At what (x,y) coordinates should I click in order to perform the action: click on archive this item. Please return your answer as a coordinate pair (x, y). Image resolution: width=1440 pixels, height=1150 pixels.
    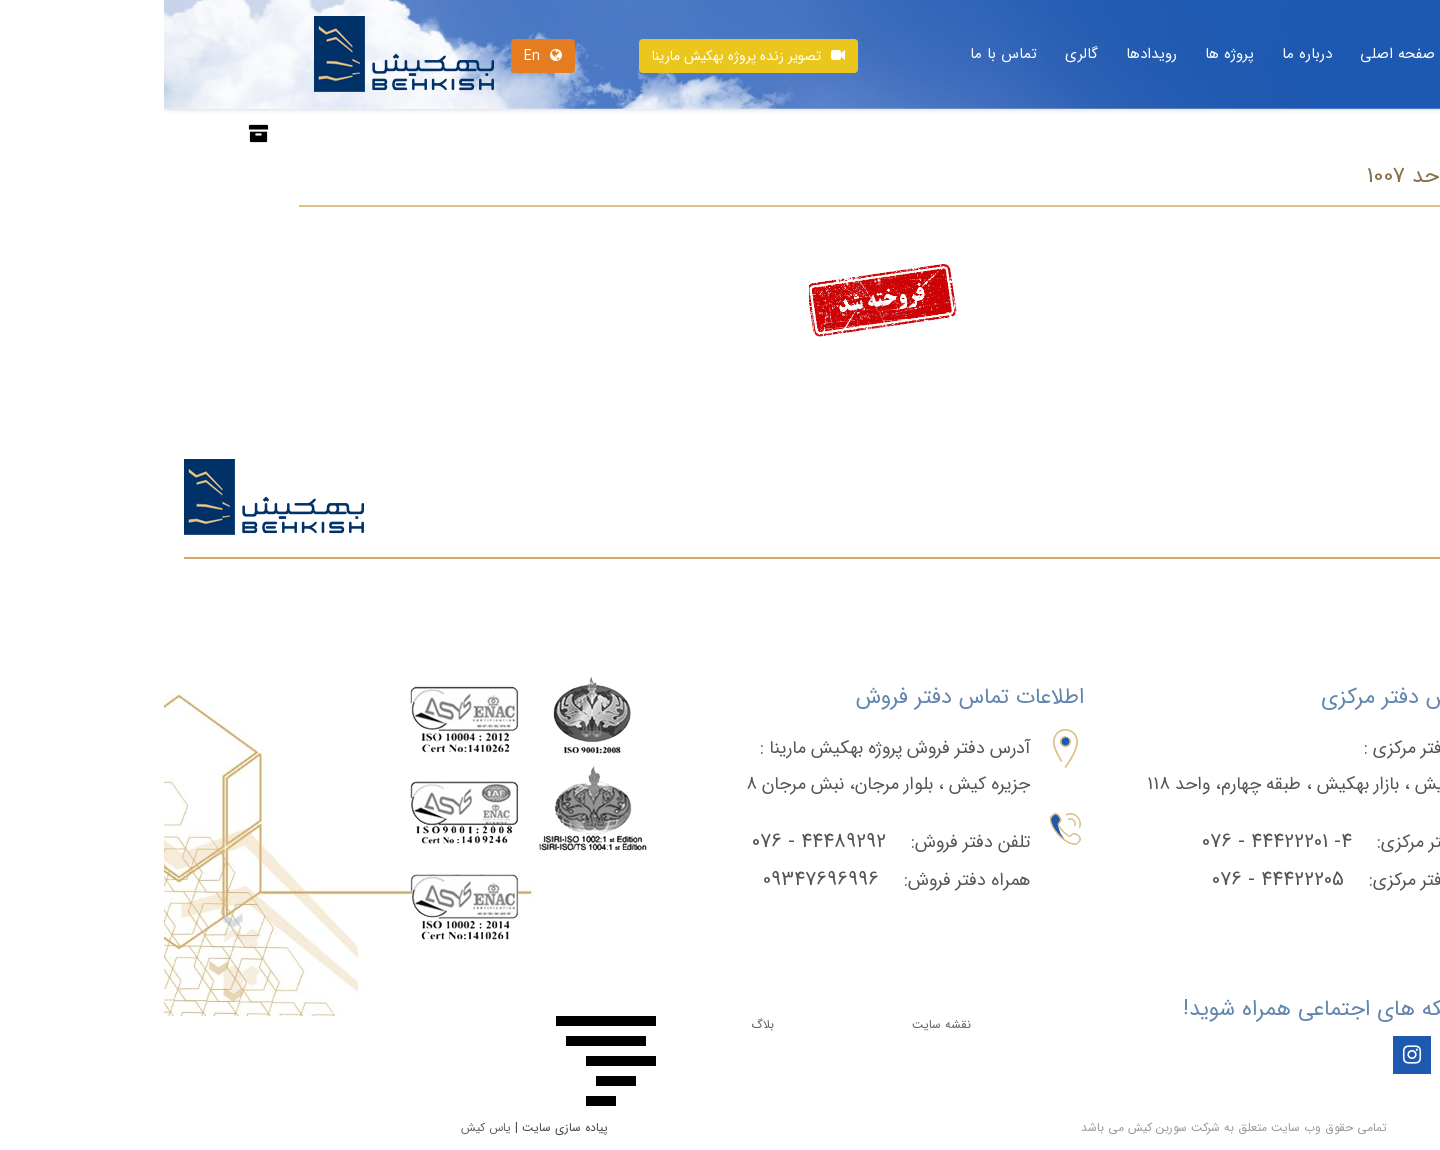
    Looking at the image, I should click on (258, 133).